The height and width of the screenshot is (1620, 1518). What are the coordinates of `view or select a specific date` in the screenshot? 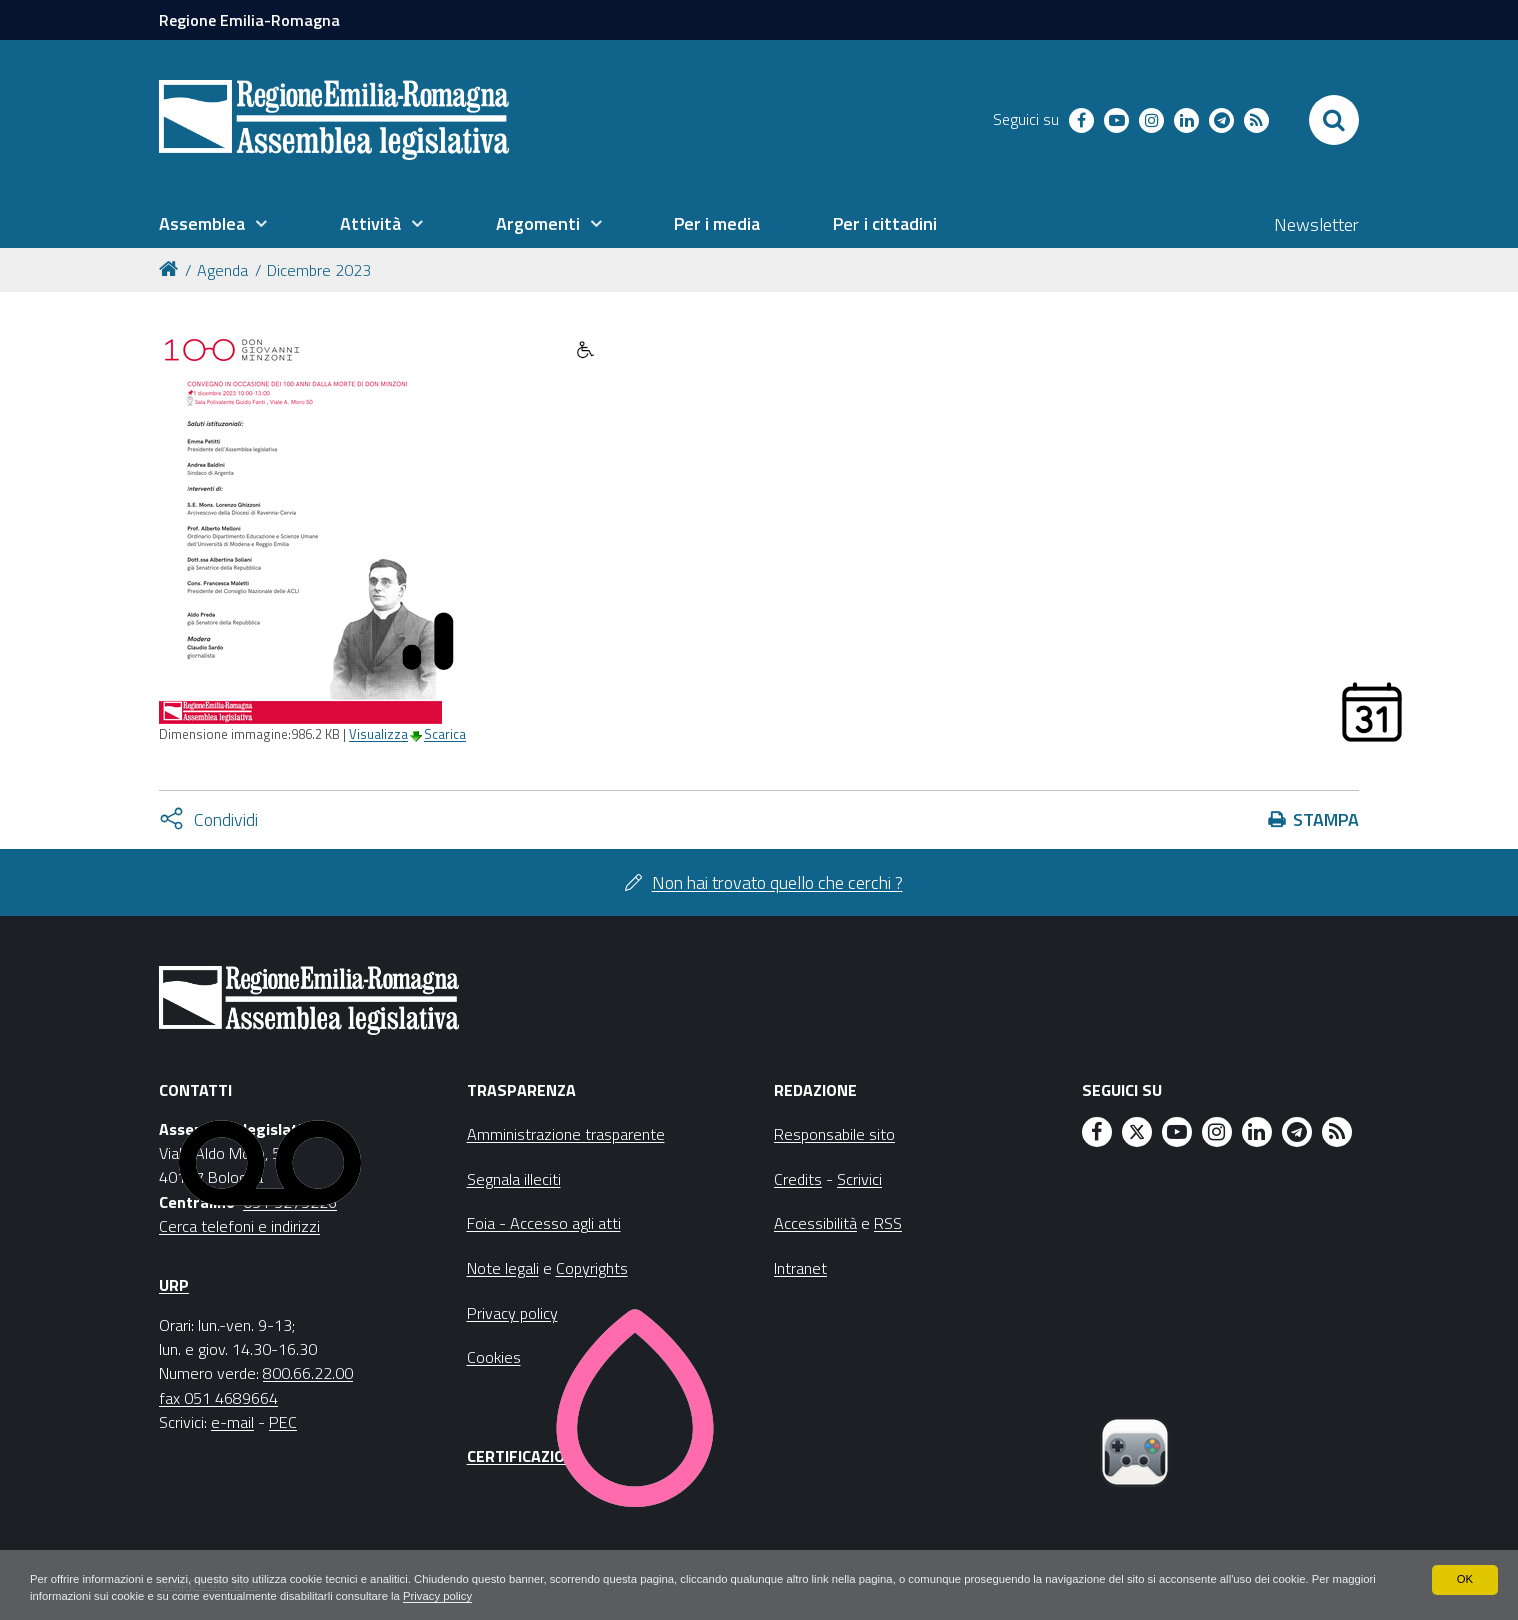 It's located at (1372, 712).